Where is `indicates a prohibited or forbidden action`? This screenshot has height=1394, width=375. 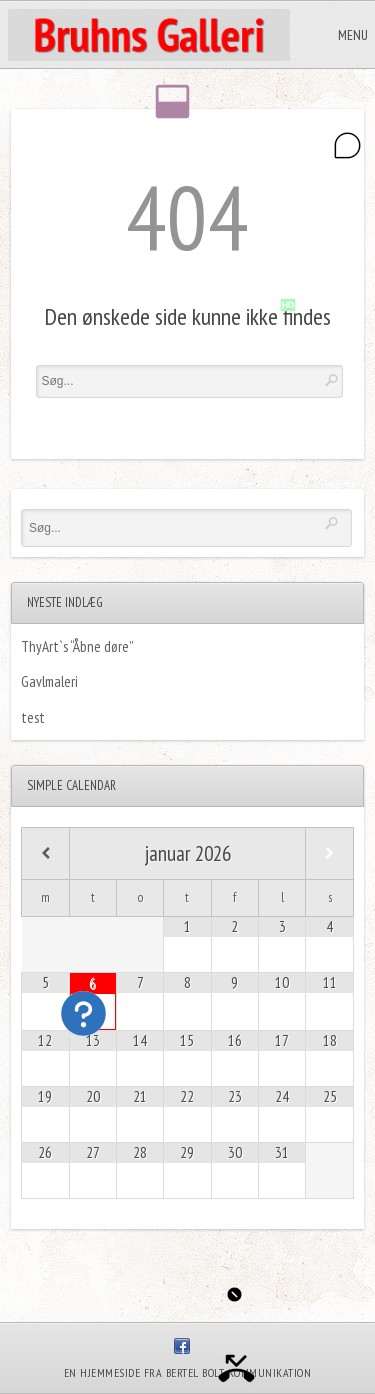 indicates a prohibited or forbidden action is located at coordinates (234, 1294).